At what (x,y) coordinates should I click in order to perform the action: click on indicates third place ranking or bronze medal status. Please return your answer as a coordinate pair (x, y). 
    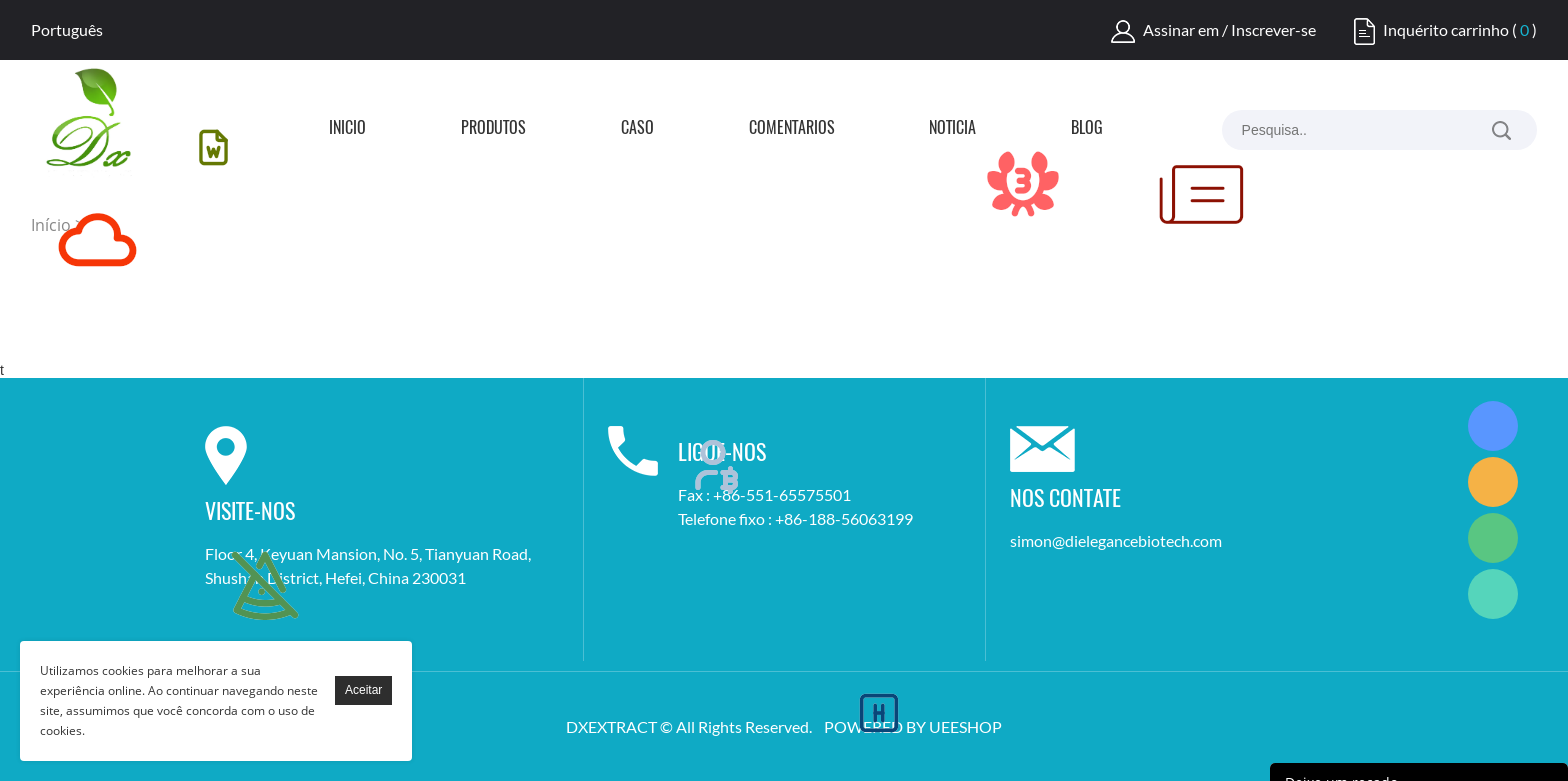
    Looking at the image, I should click on (1023, 184).